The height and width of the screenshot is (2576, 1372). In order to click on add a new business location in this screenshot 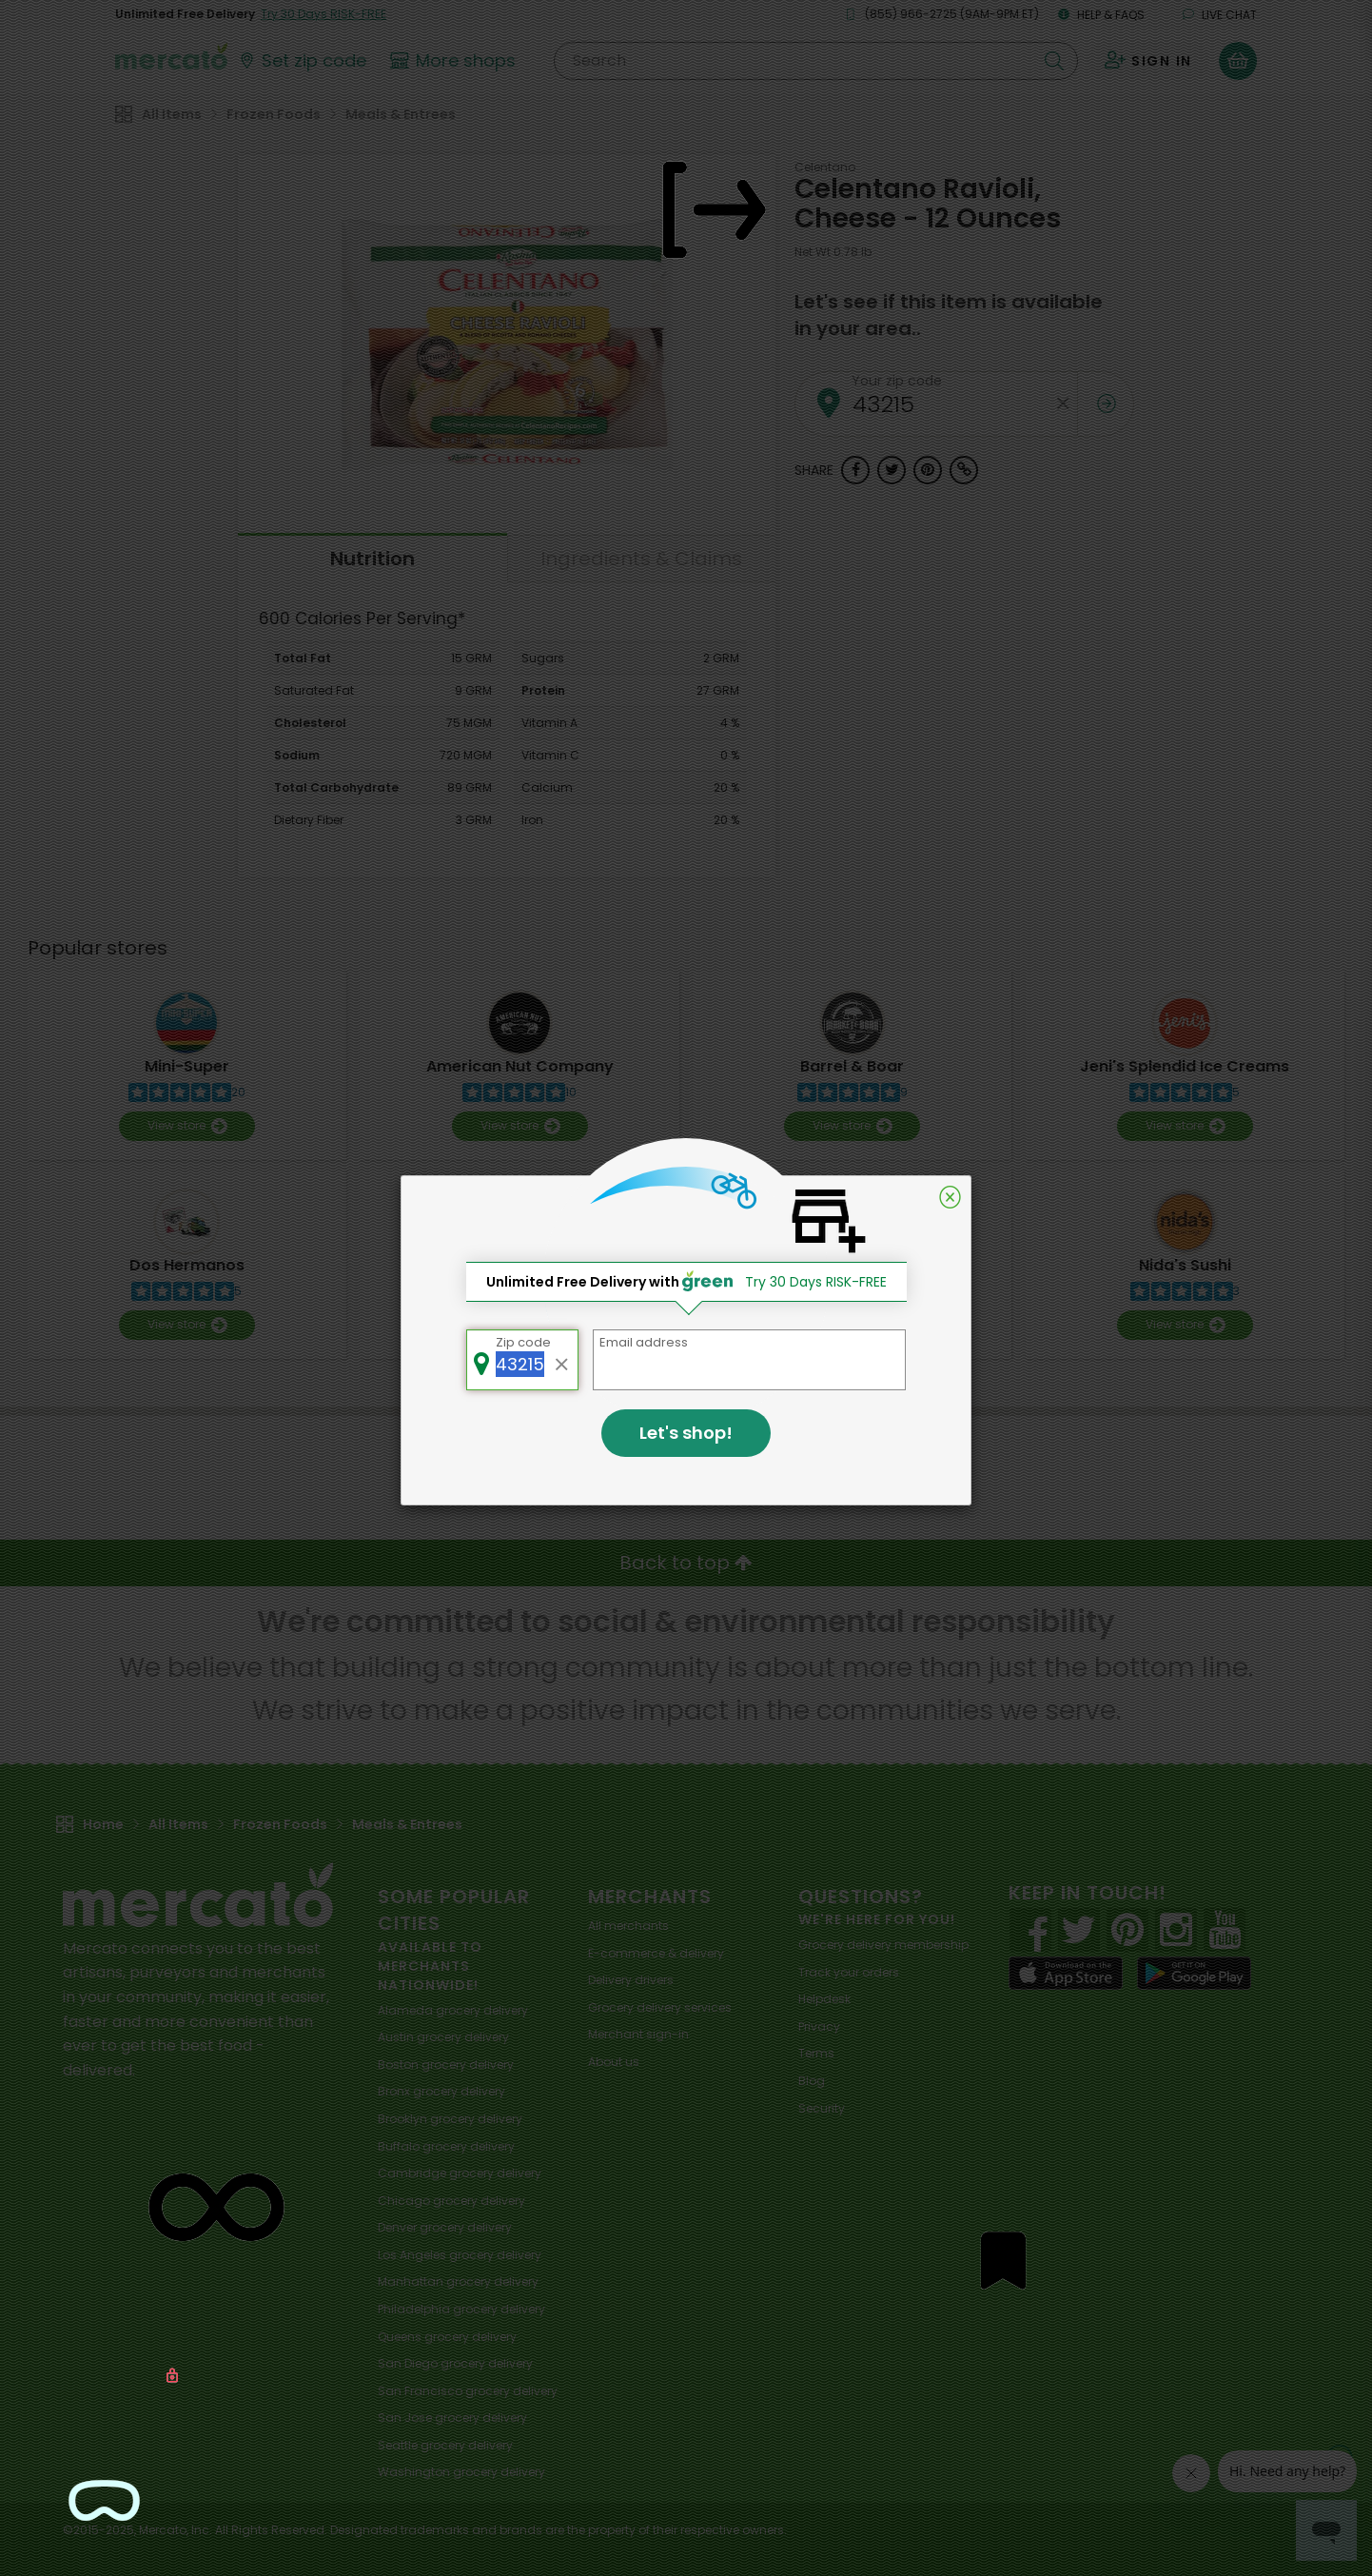, I will do `click(829, 1216)`.